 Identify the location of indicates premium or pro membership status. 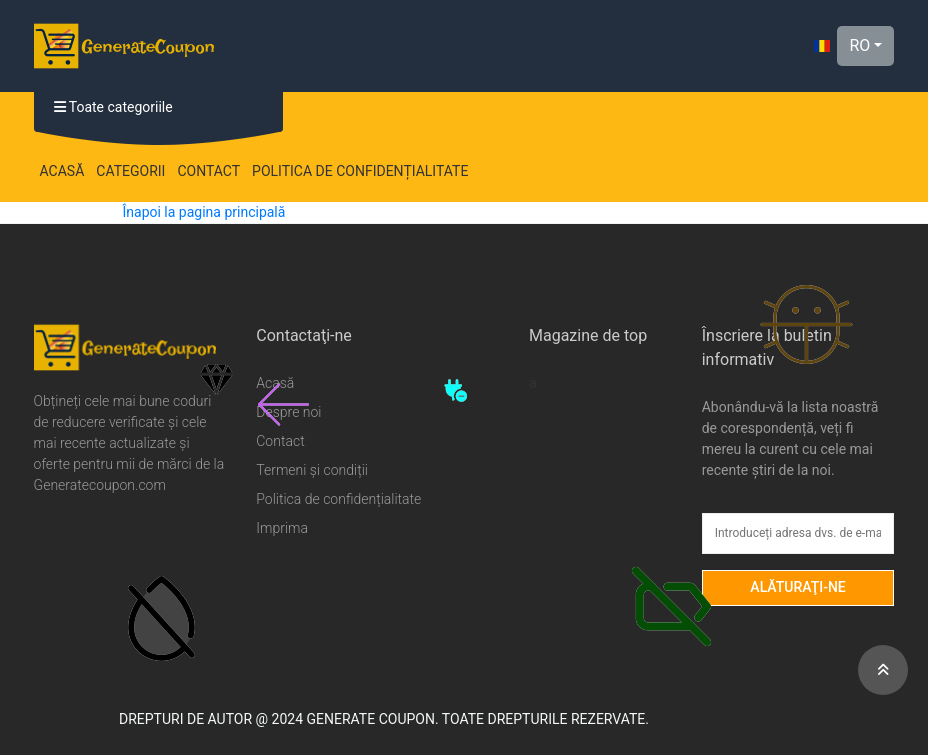
(216, 379).